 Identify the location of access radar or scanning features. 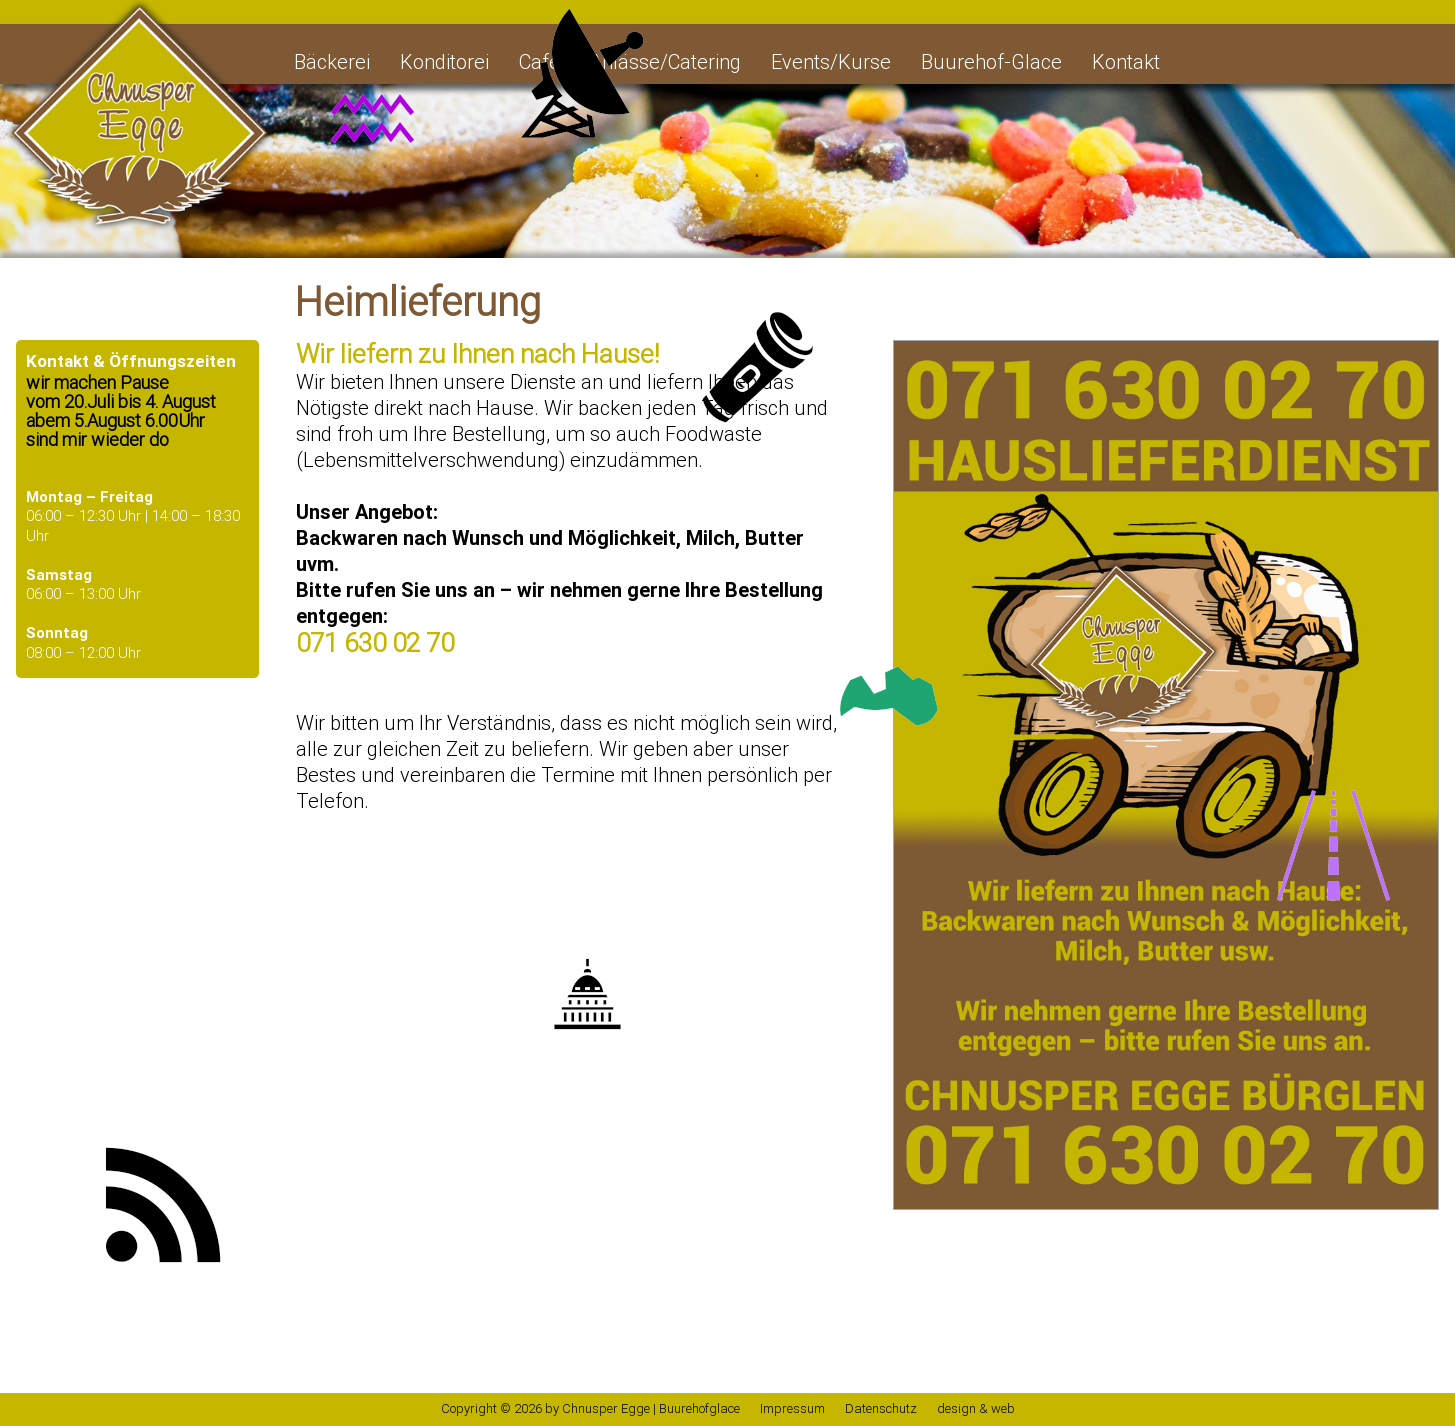
(577, 71).